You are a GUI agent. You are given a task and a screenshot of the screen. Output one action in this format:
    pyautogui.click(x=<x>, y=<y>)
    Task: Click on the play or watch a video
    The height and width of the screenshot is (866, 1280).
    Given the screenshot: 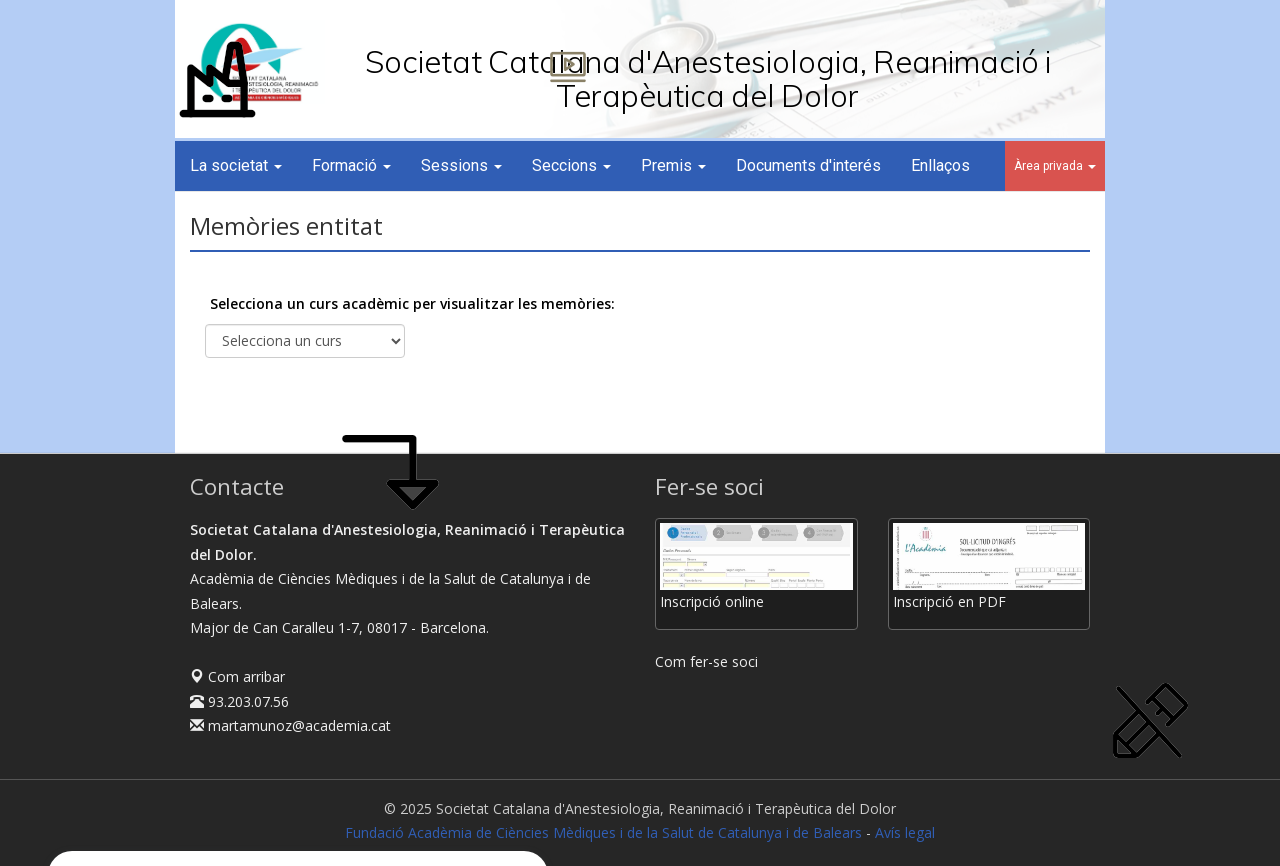 What is the action you would take?
    pyautogui.click(x=568, y=67)
    